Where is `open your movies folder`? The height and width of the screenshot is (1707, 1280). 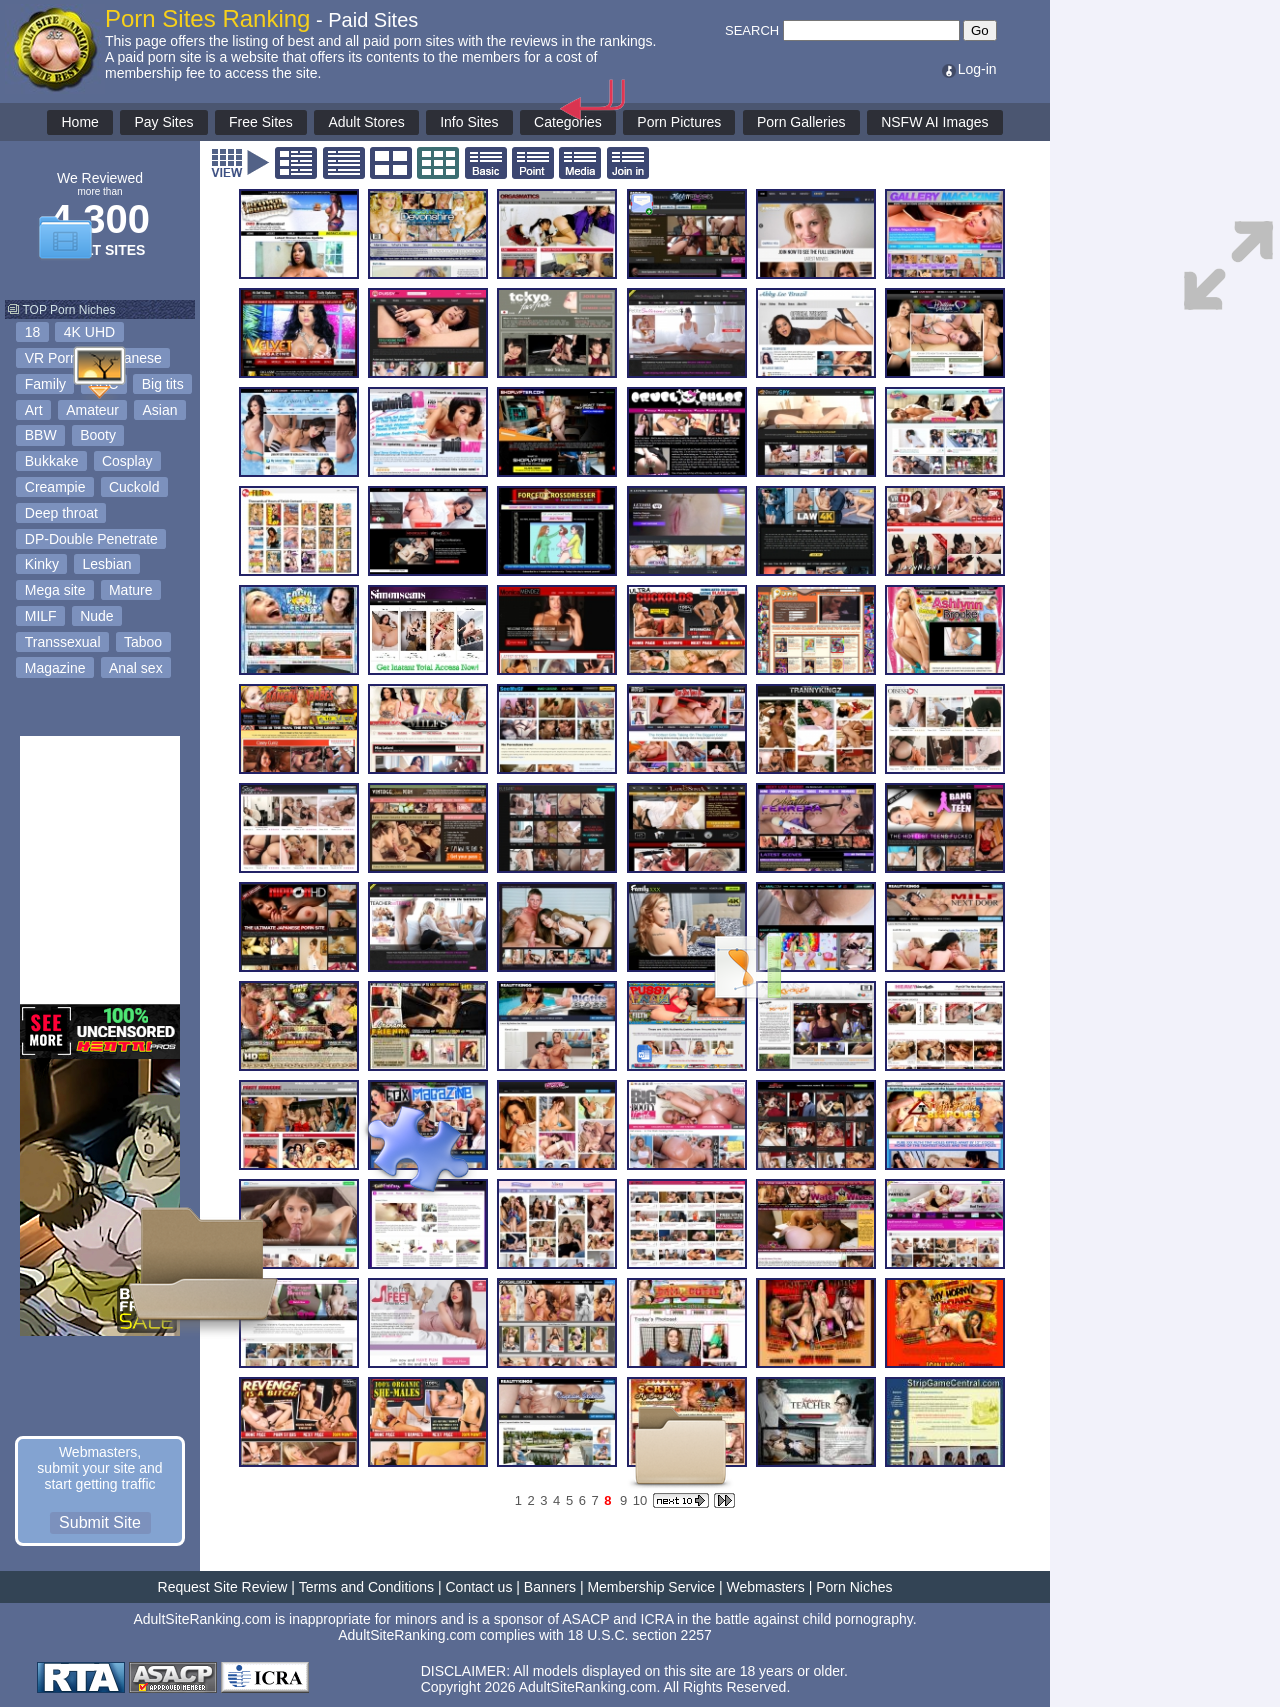
open your movies folder is located at coordinates (65, 237).